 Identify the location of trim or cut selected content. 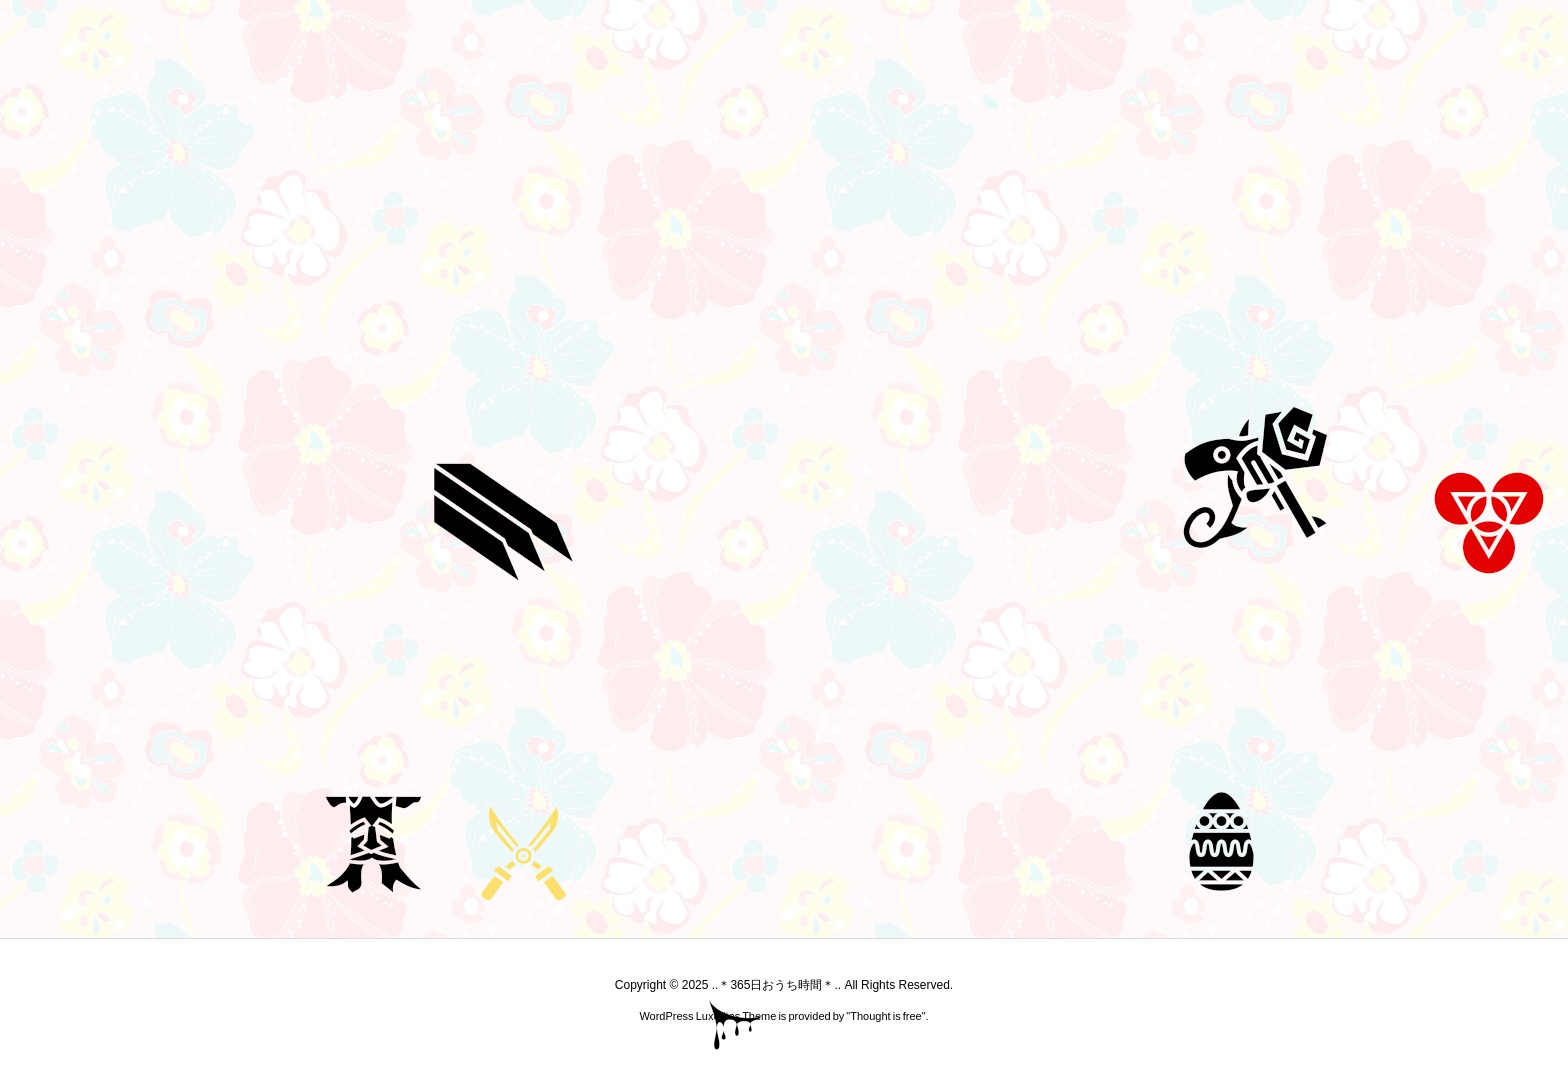
(523, 852).